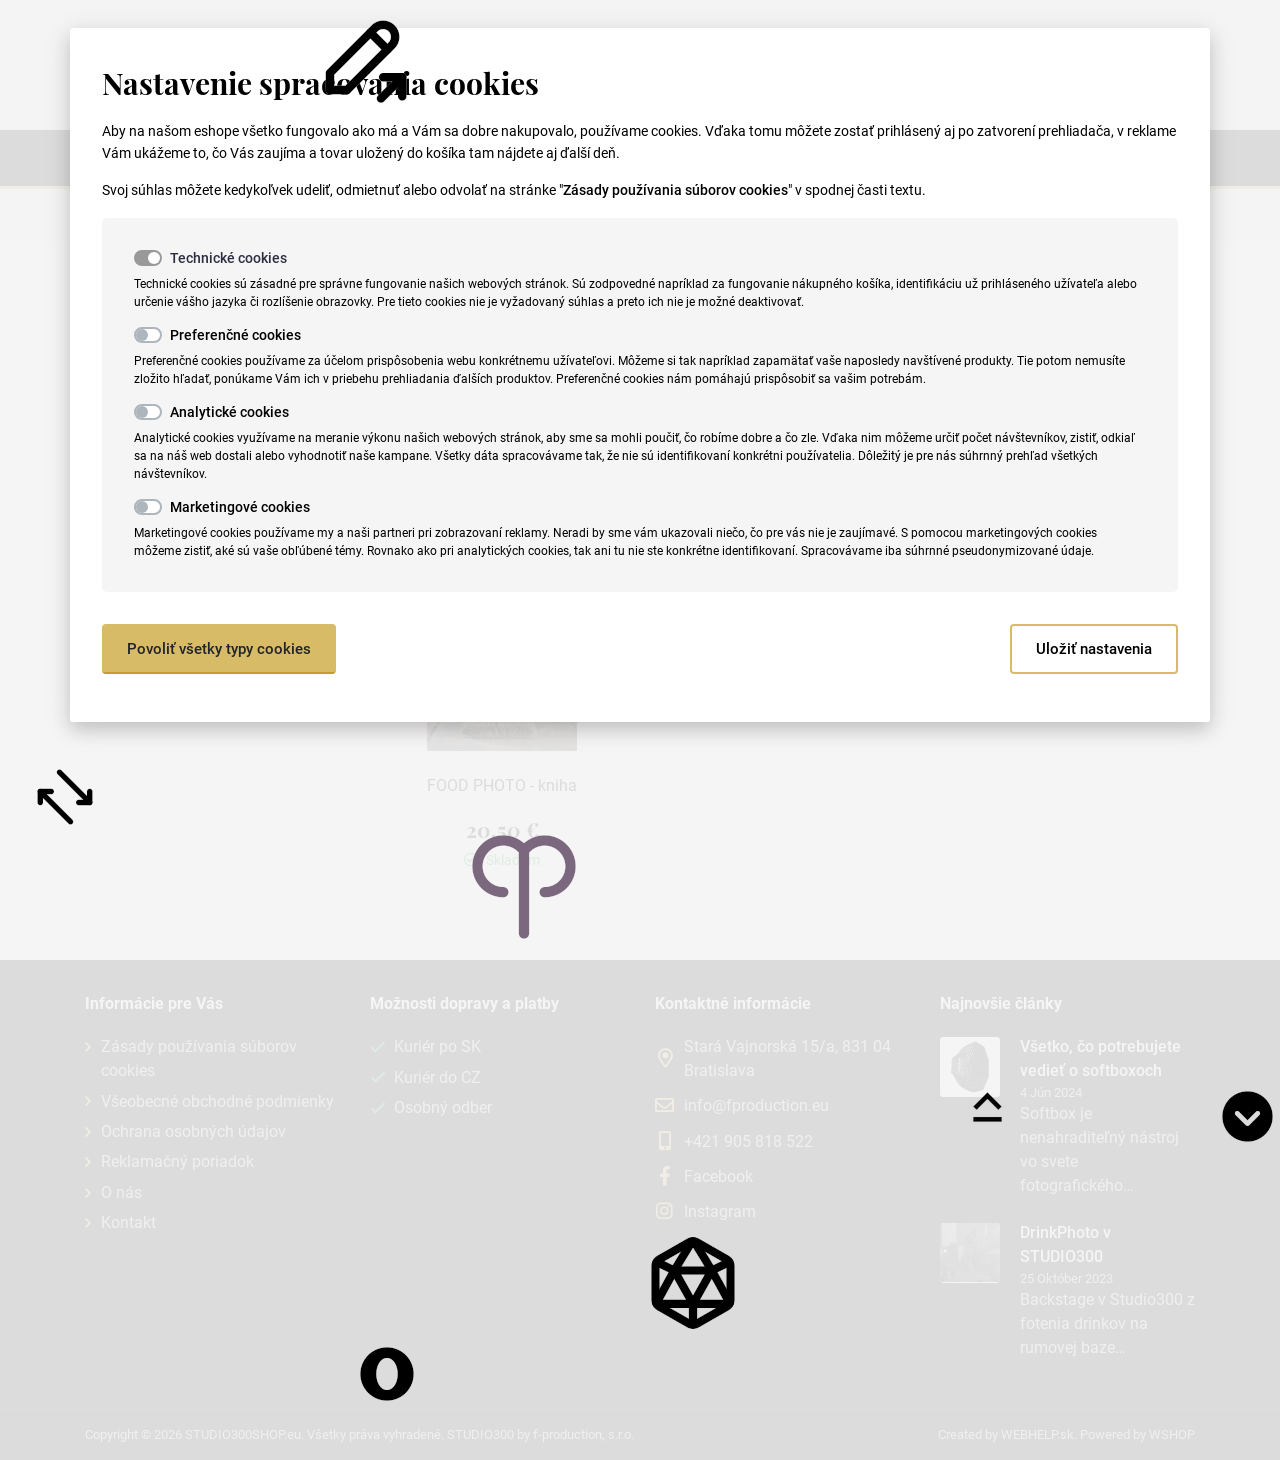 The height and width of the screenshot is (1460, 1280). What do you see at coordinates (364, 56) in the screenshot?
I see `share your edits or annotations` at bounding box center [364, 56].